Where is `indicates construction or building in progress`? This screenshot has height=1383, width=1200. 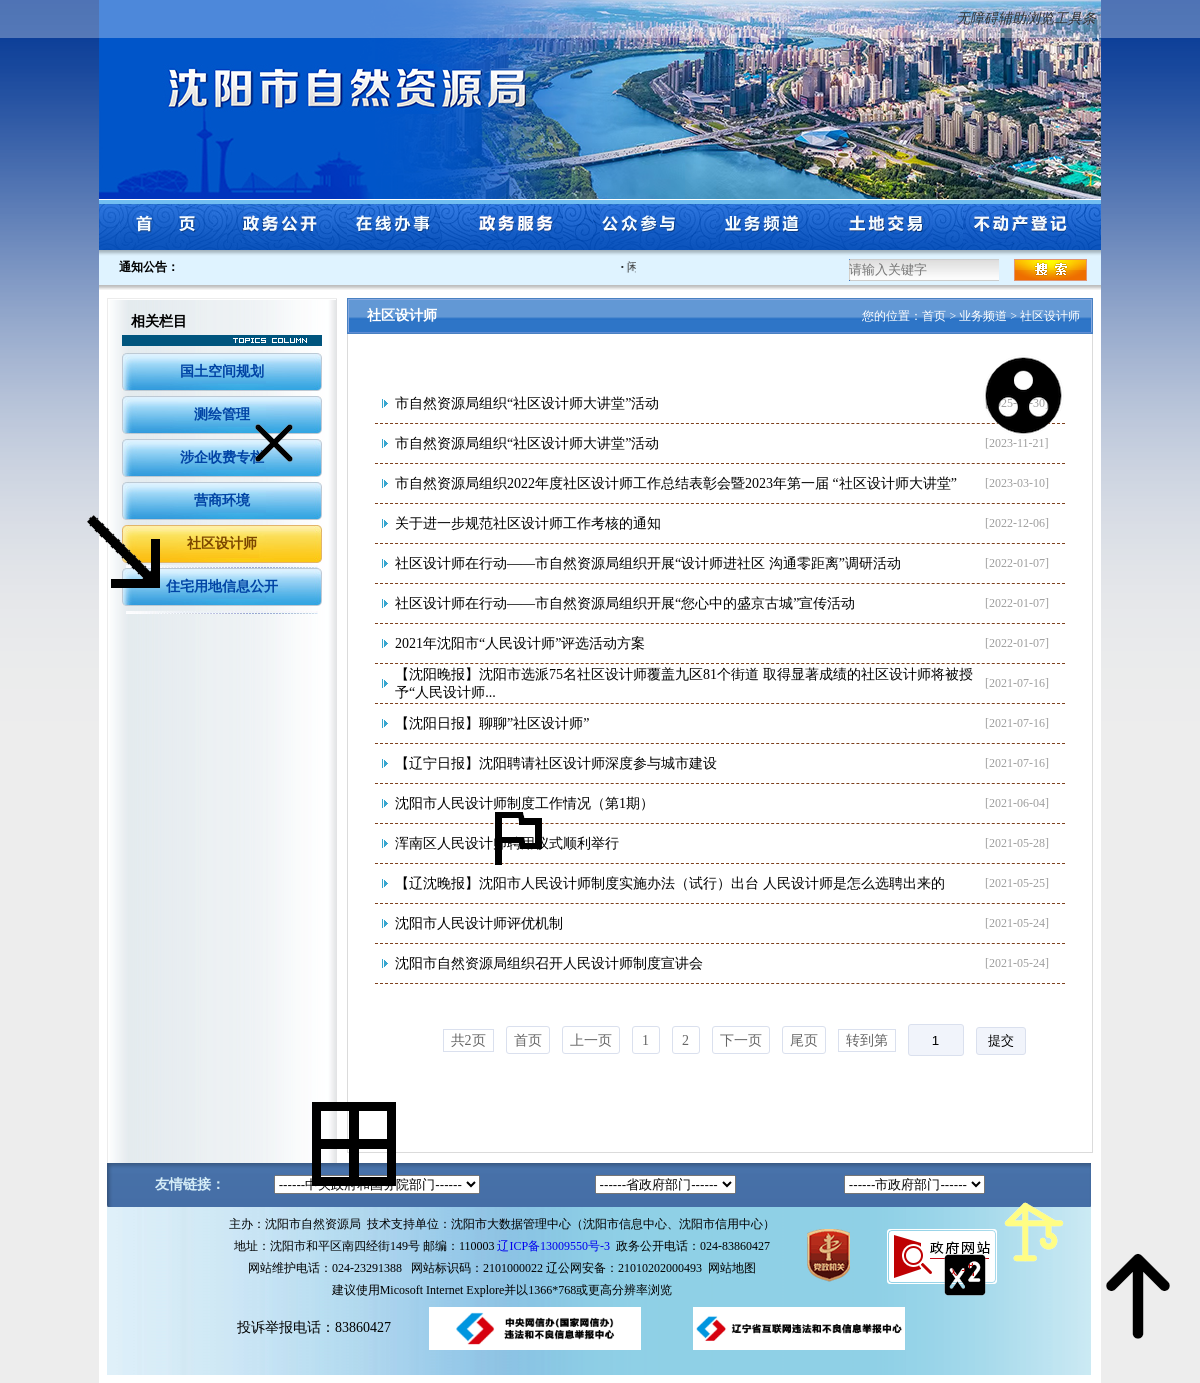
indicates construction or building in progress is located at coordinates (1034, 1232).